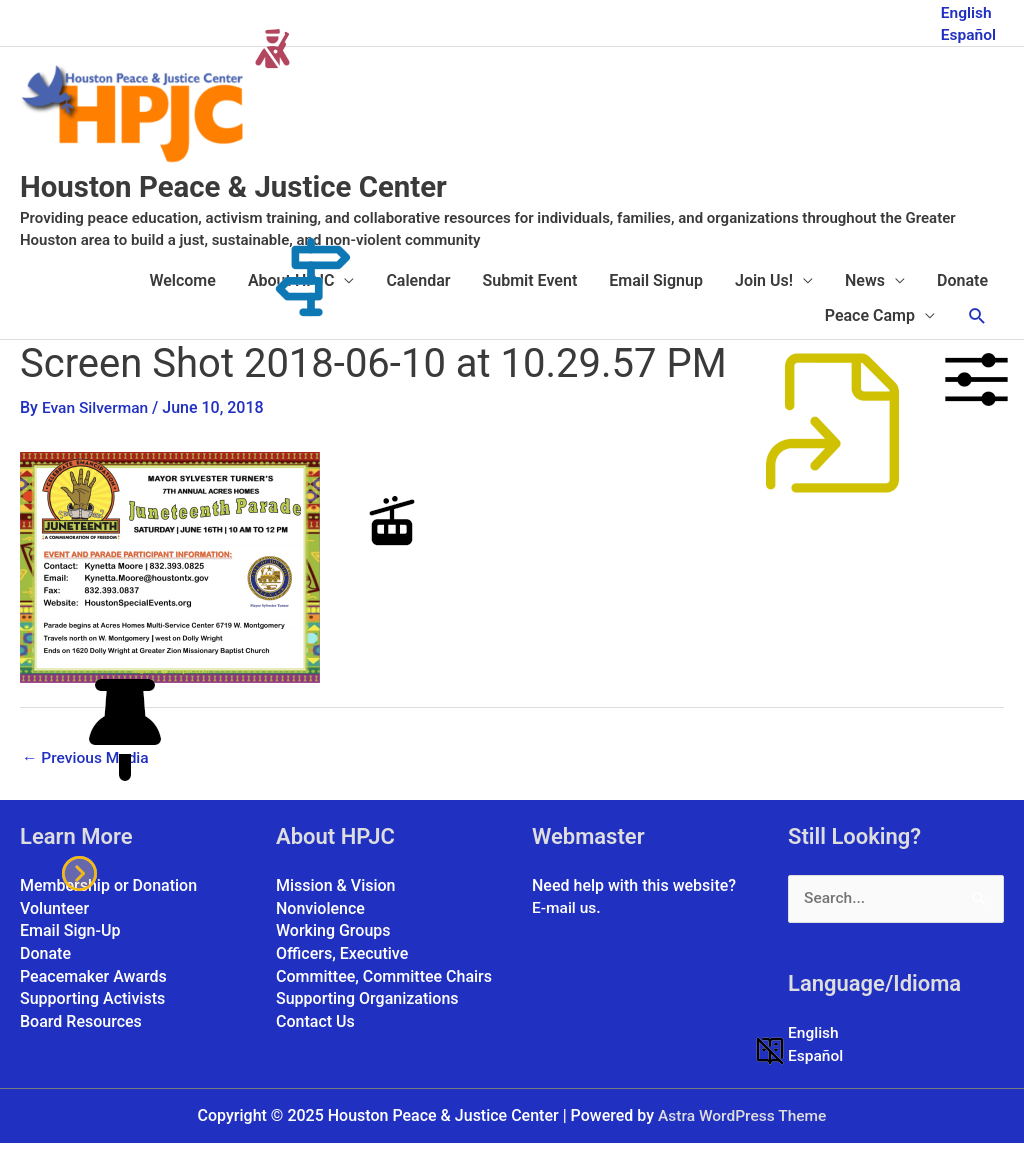 The height and width of the screenshot is (1164, 1024). Describe the element at coordinates (125, 727) in the screenshot. I see `pin an item to keep it visible` at that location.